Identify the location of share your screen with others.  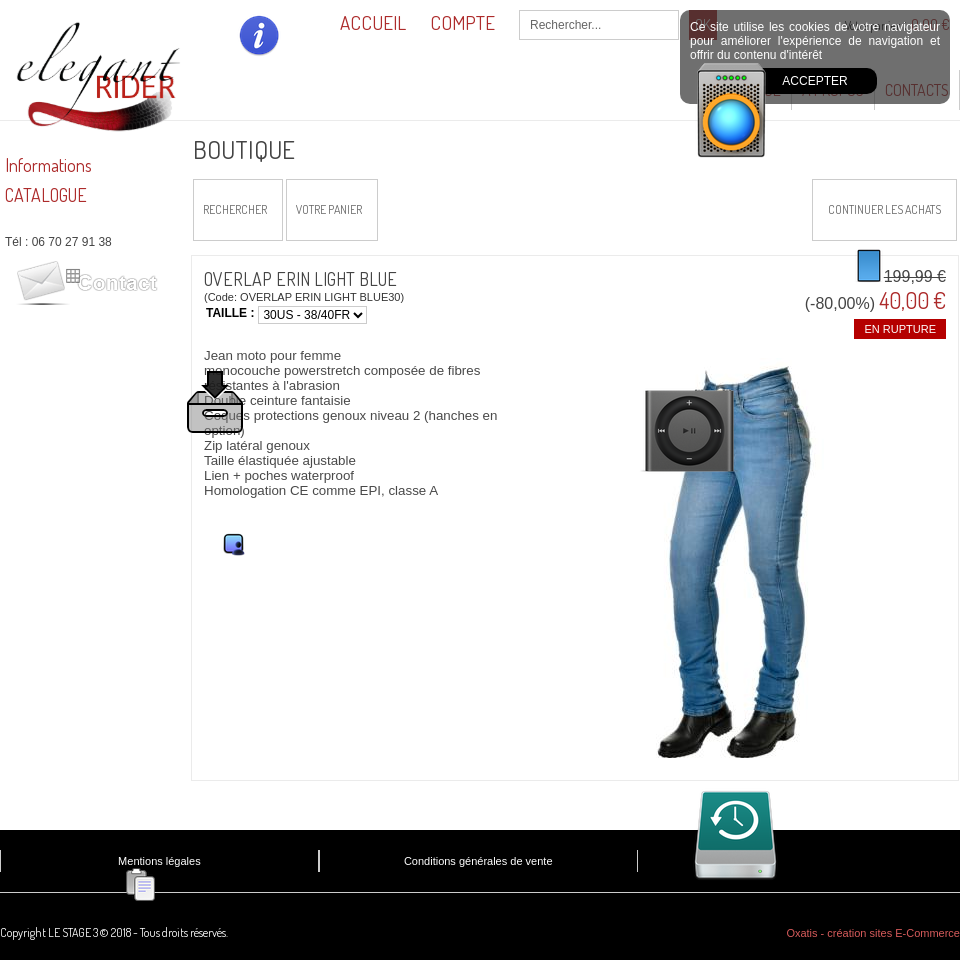
(233, 543).